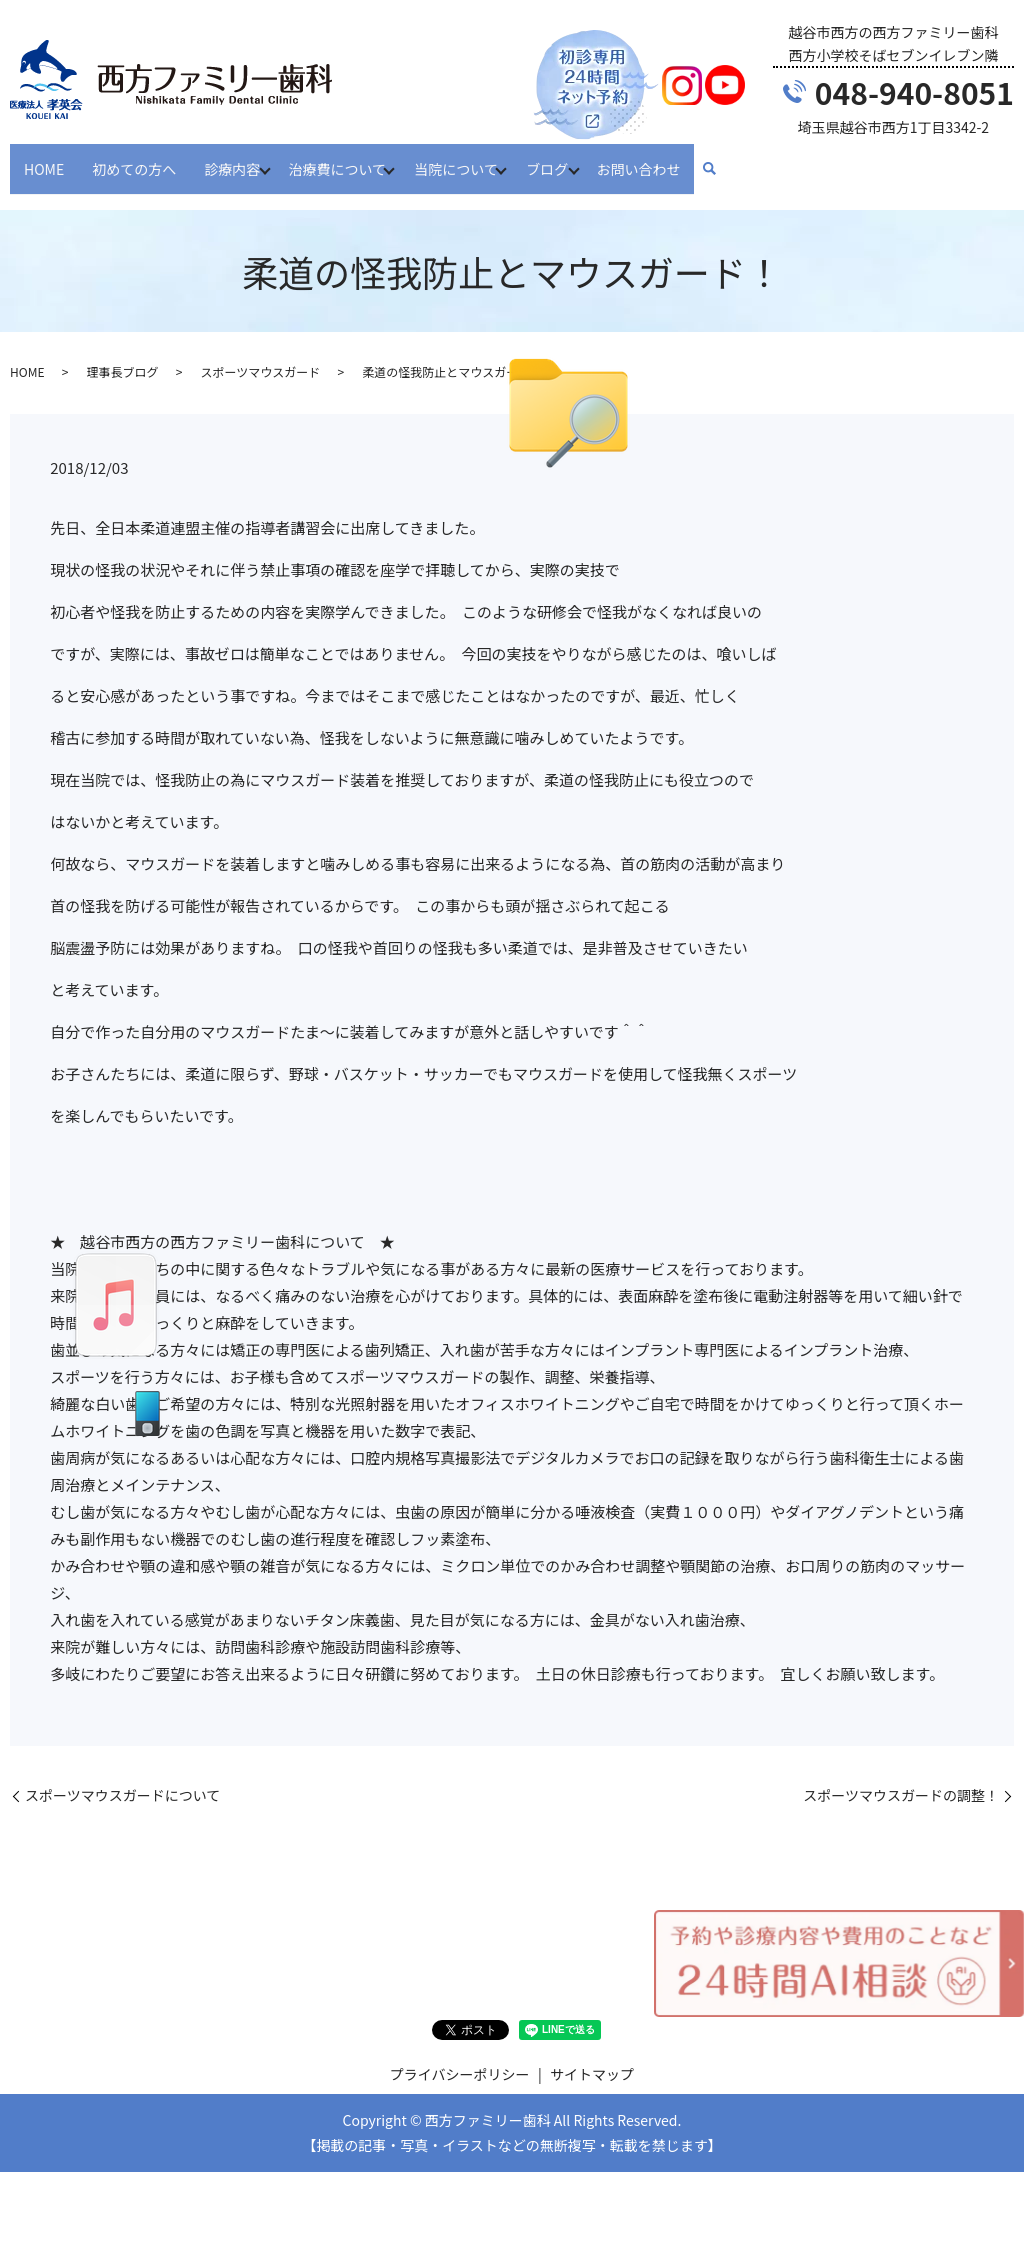 The height and width of the screenshot is (2241, 1024). I want to click on access portable media player settings, so click(147, 1413).